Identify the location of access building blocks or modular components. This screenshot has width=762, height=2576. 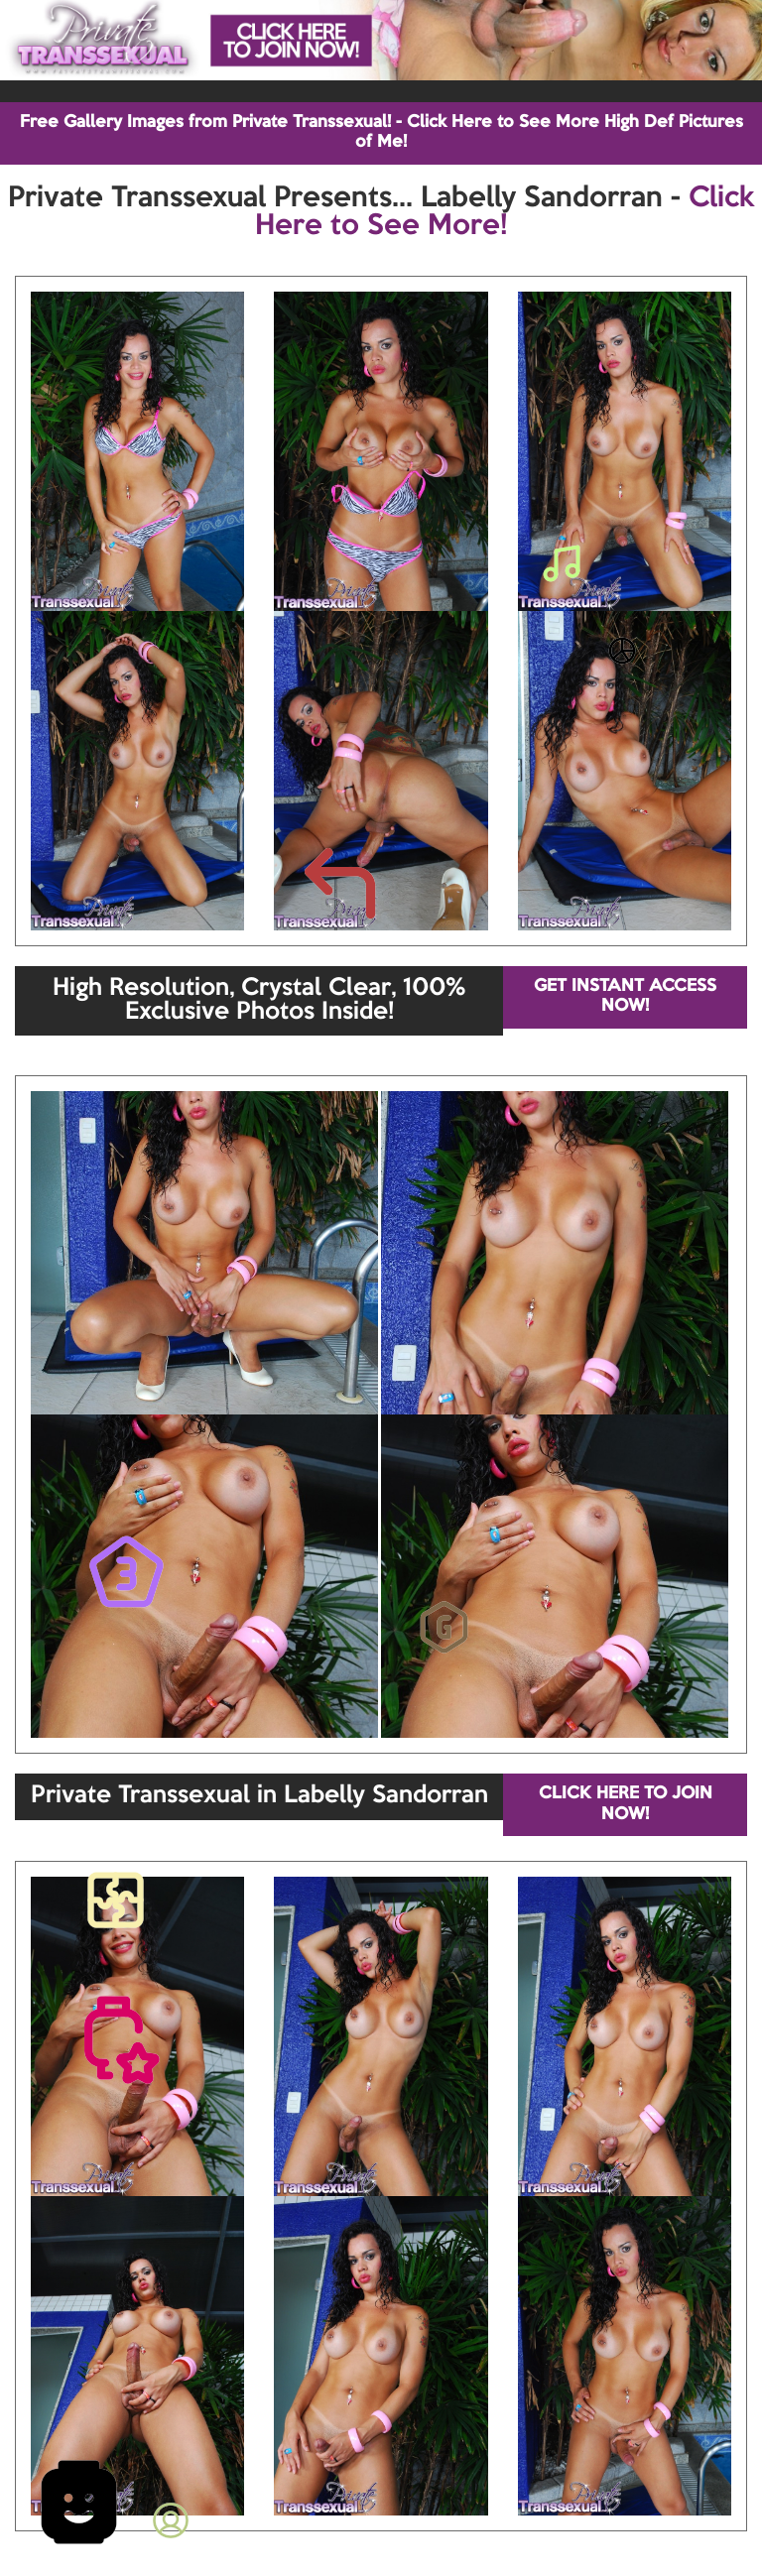
(78, 2502).